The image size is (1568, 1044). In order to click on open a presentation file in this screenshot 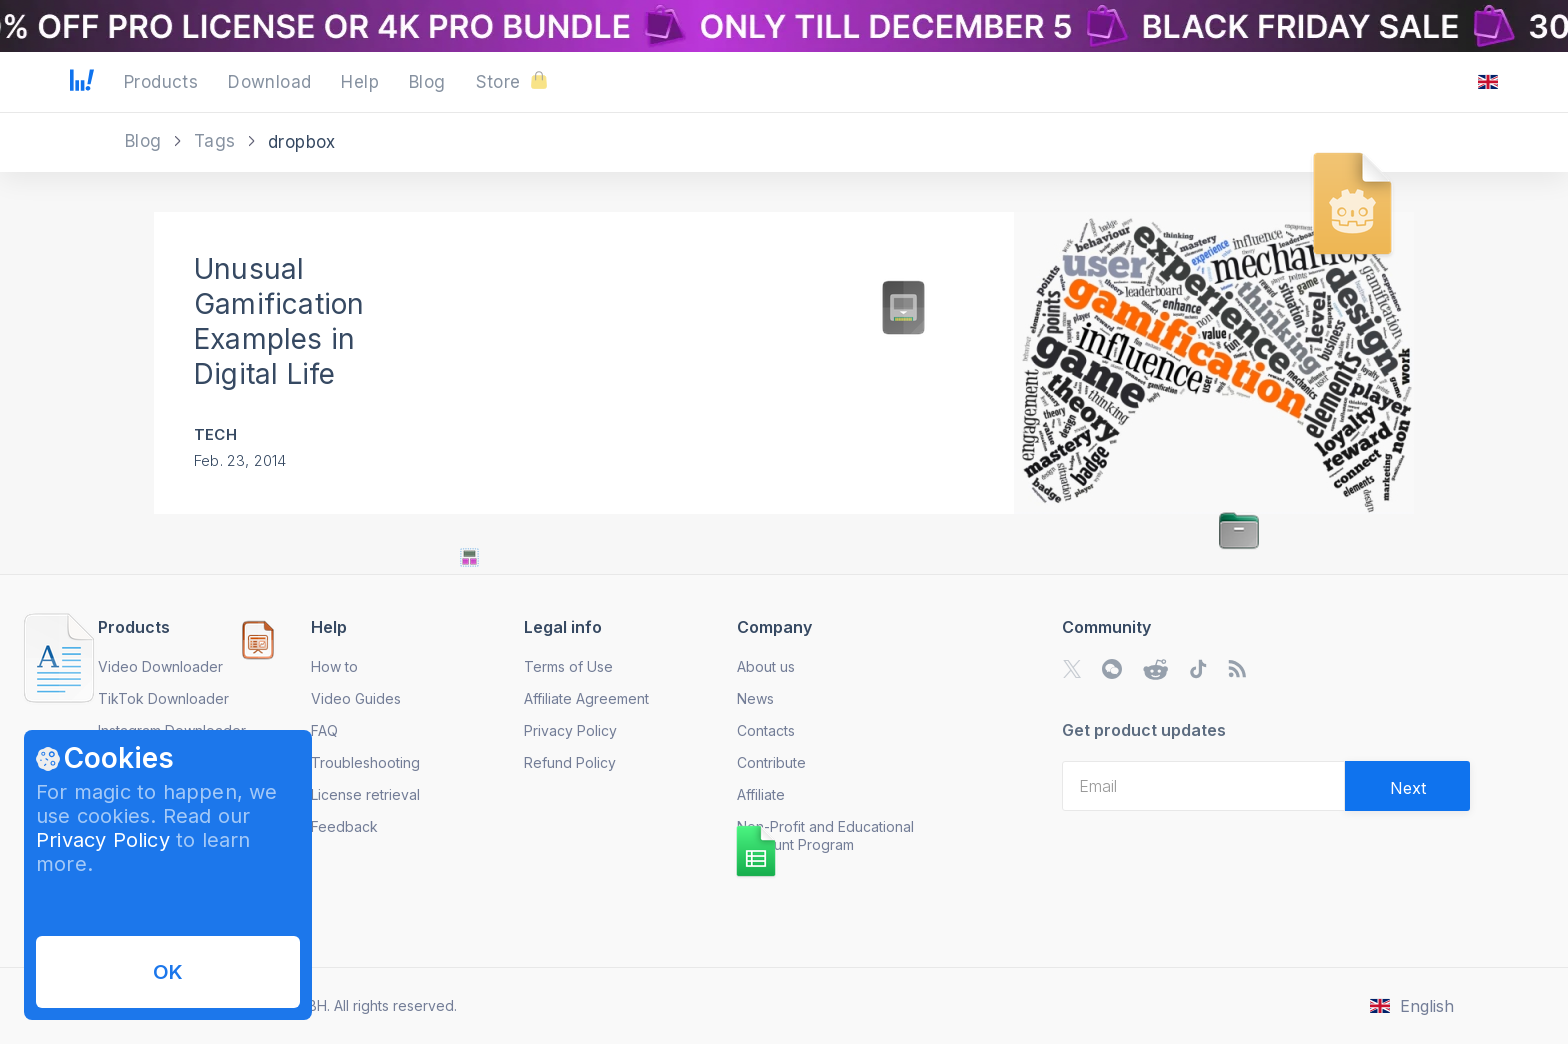, I will do `click(258, 640)`.